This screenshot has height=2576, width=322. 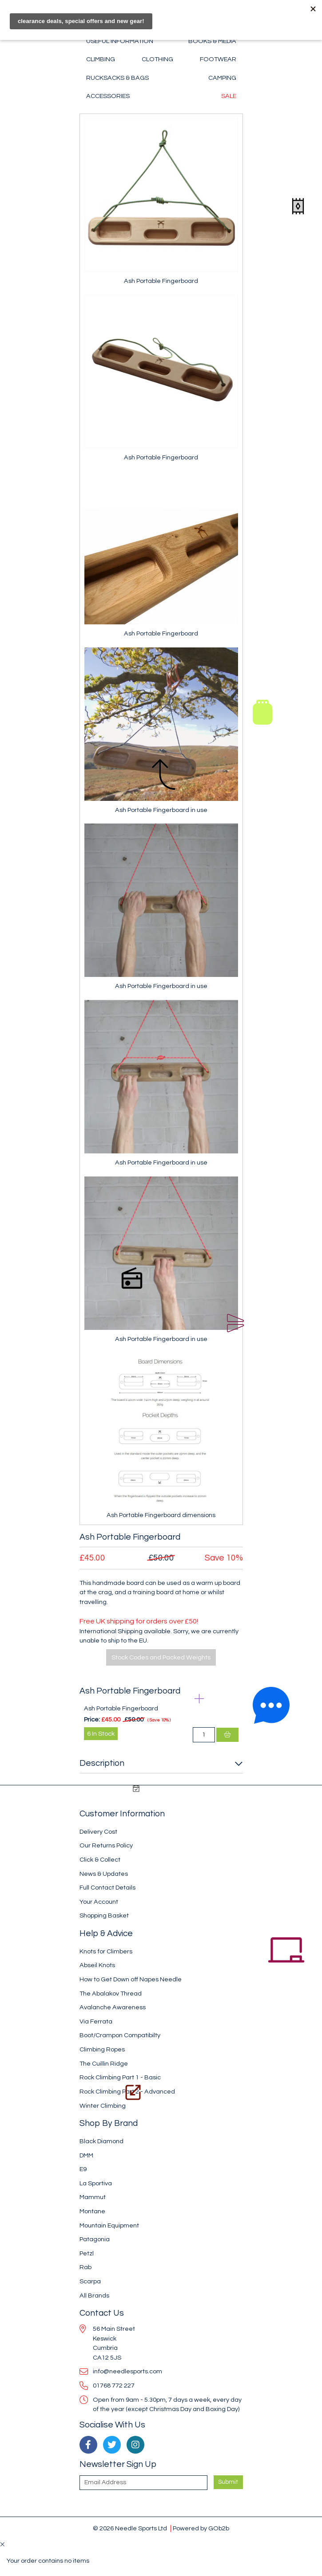 What do you see at coordinates (133, 2092) in the screenshot?
I see `resize or scale an element` at bounding box center [133, 2092].